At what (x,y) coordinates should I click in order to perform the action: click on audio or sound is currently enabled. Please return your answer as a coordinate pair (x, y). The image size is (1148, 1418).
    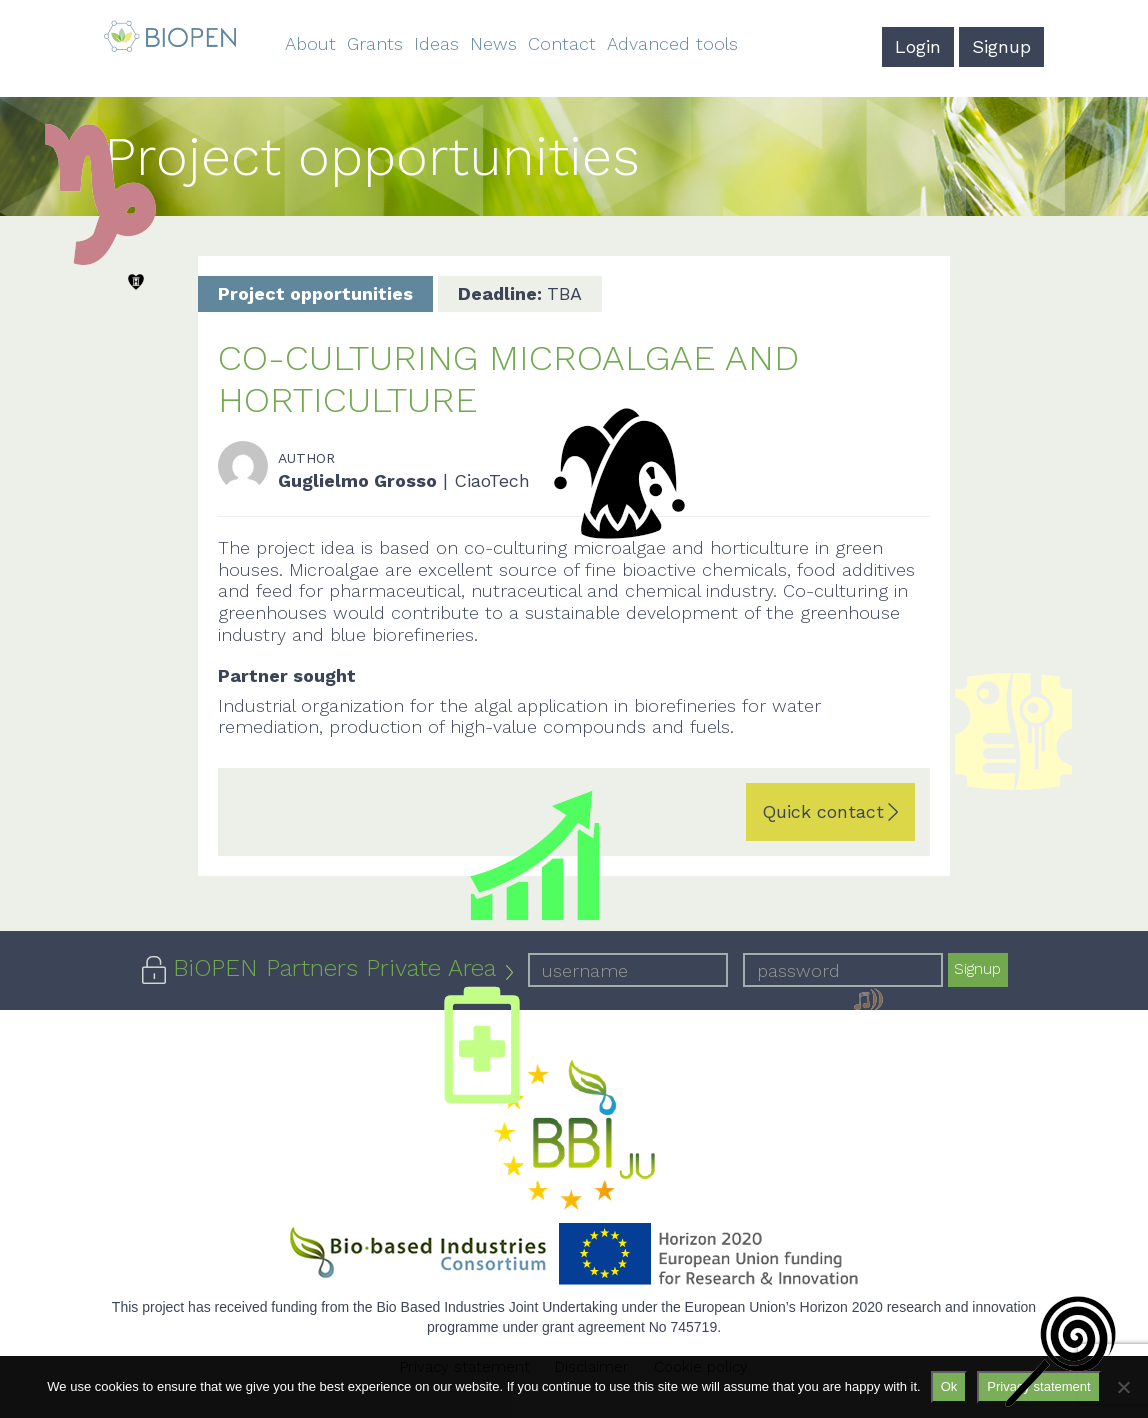
    Looking at the image, I should click on (868, 999).